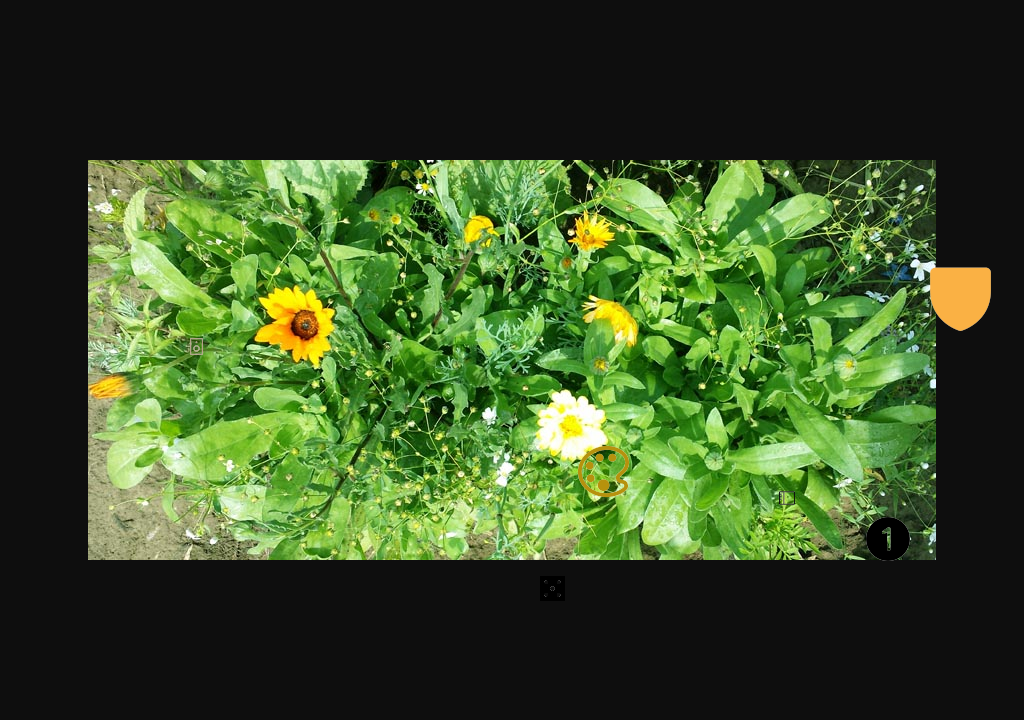  Describe the element at coordinates (960, 295) in the screenshot. I see `security or protection status indicator` at that location.